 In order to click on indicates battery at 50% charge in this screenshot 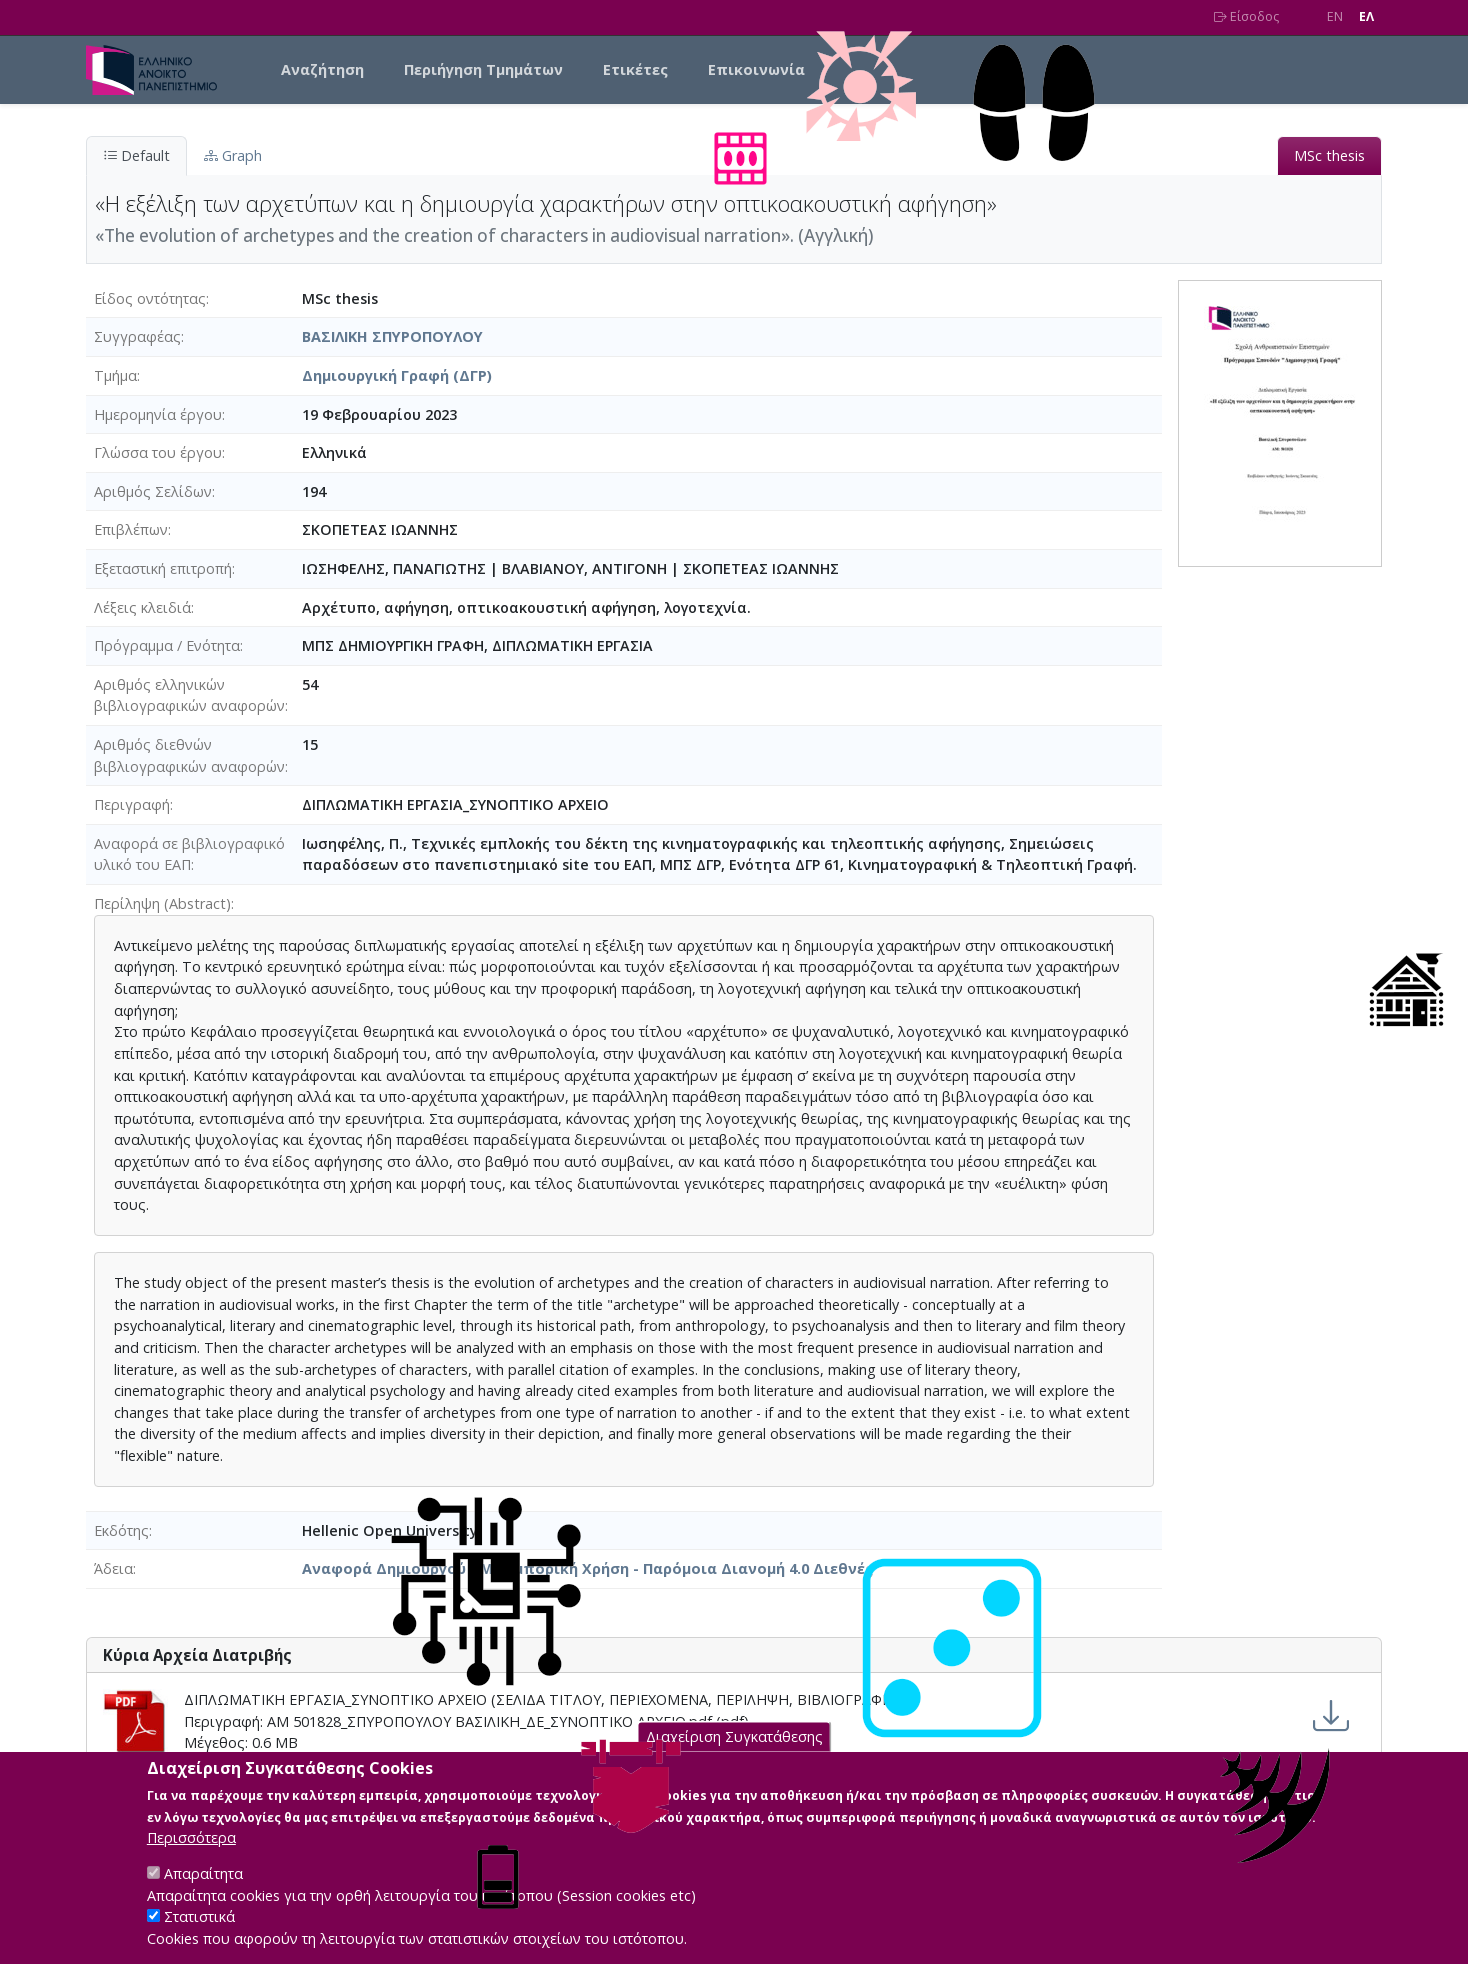, I will do `click(498, 1877)`.